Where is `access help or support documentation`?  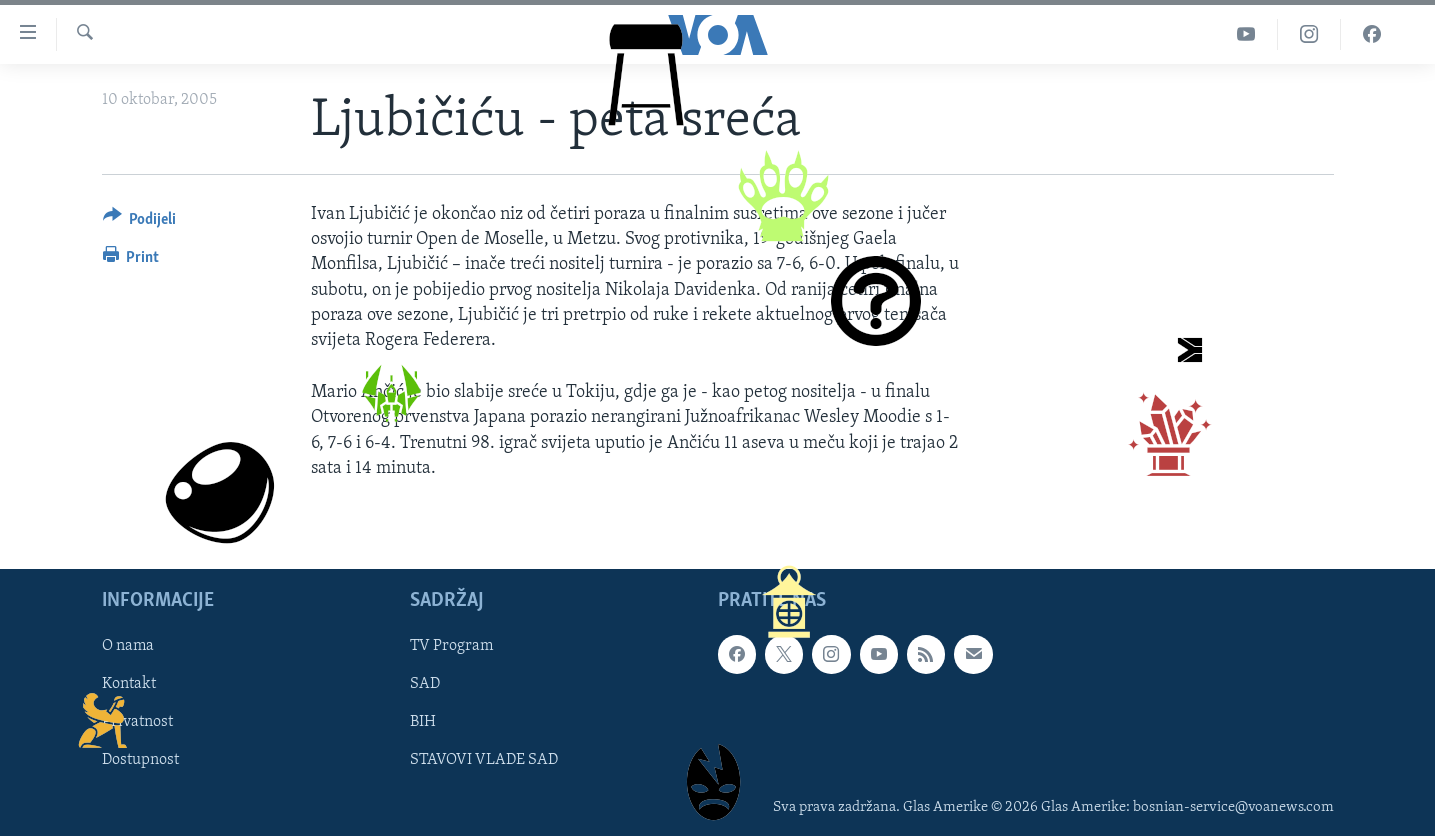 access help or support documentation is located at coordinates (876, 301).